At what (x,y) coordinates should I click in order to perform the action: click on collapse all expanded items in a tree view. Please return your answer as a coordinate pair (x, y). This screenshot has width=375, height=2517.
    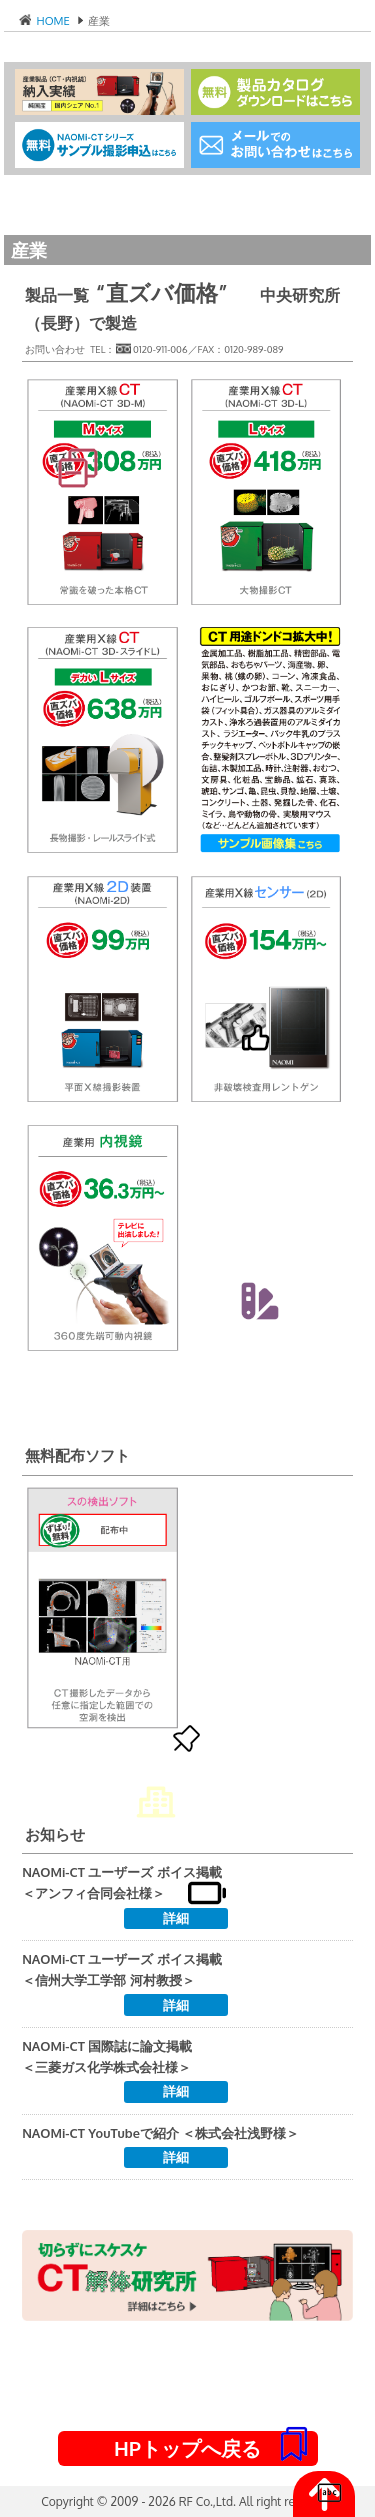
    Looking at the image, I should click on (78, 468).